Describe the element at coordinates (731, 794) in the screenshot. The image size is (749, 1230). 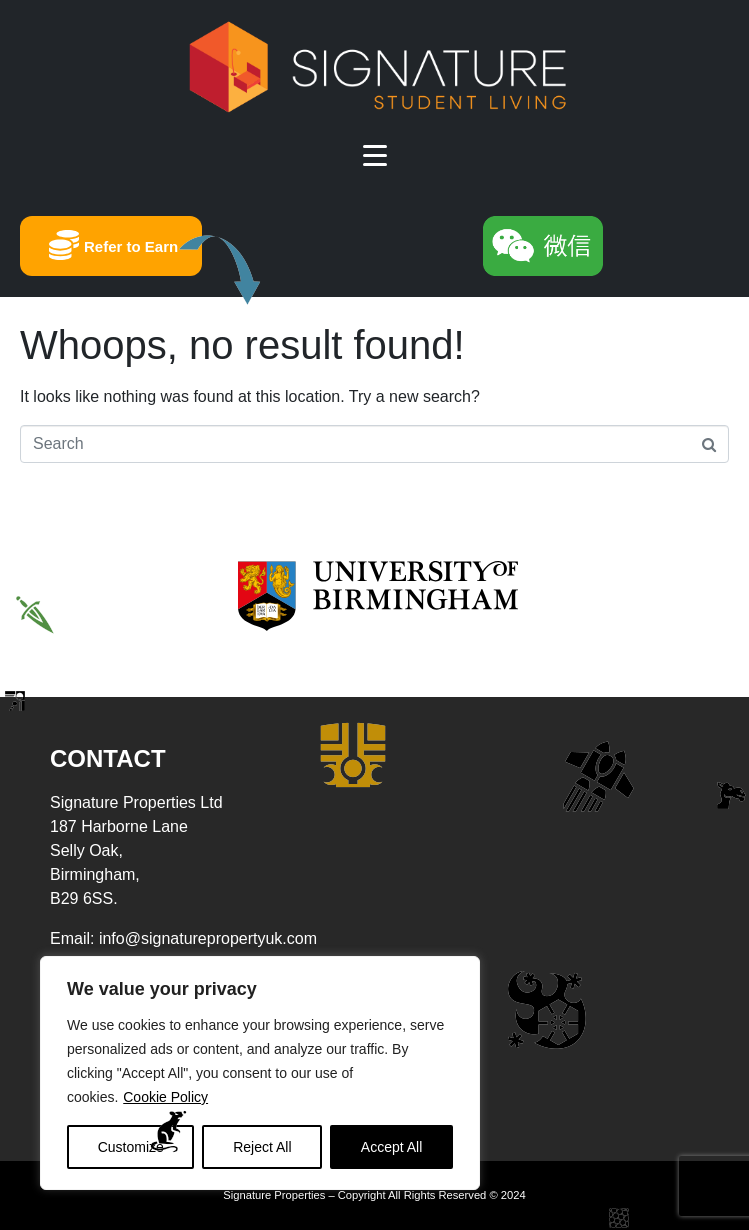
I see `camel-related game content or desert theme` at that location.